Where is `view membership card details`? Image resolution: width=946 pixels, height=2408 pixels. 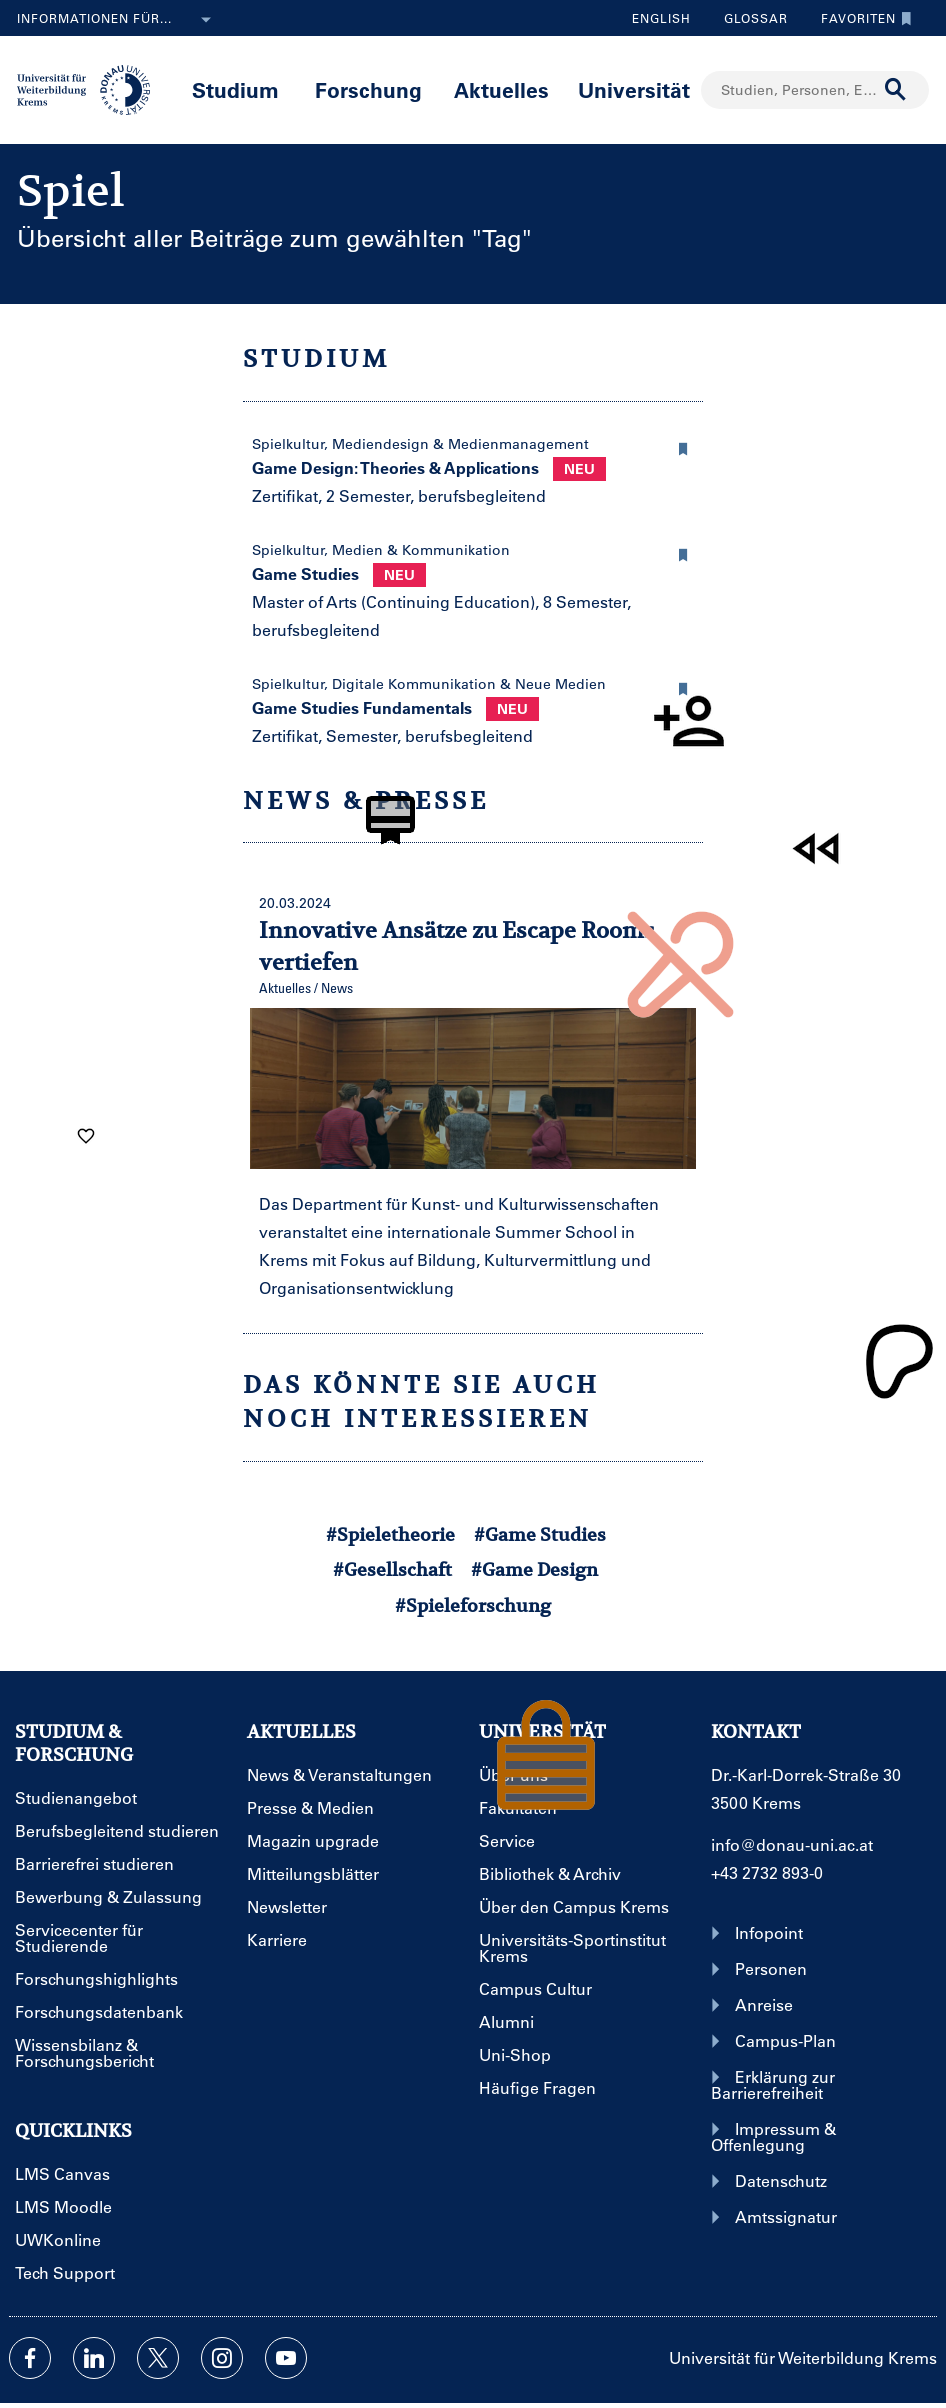
view membership card details is located at coordinates (390, 820).